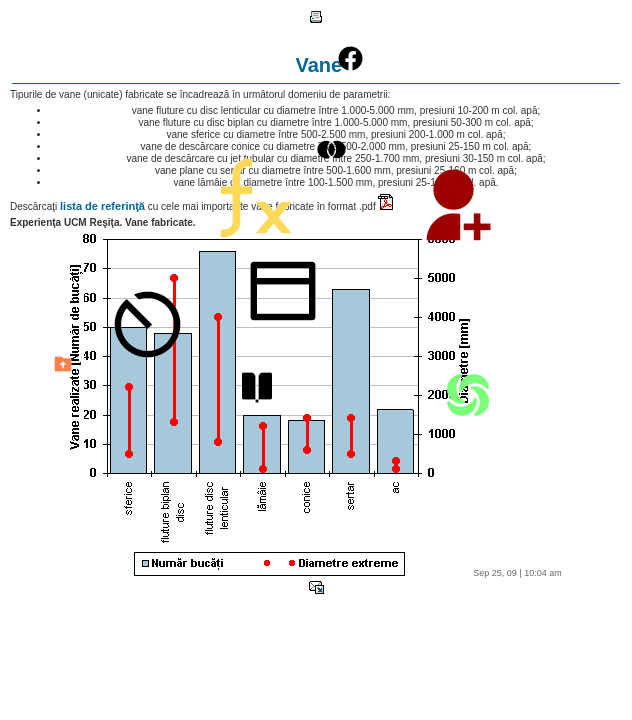 This screenshot has width=632, height=720. I want to click on open facebook, so click(350, 58).